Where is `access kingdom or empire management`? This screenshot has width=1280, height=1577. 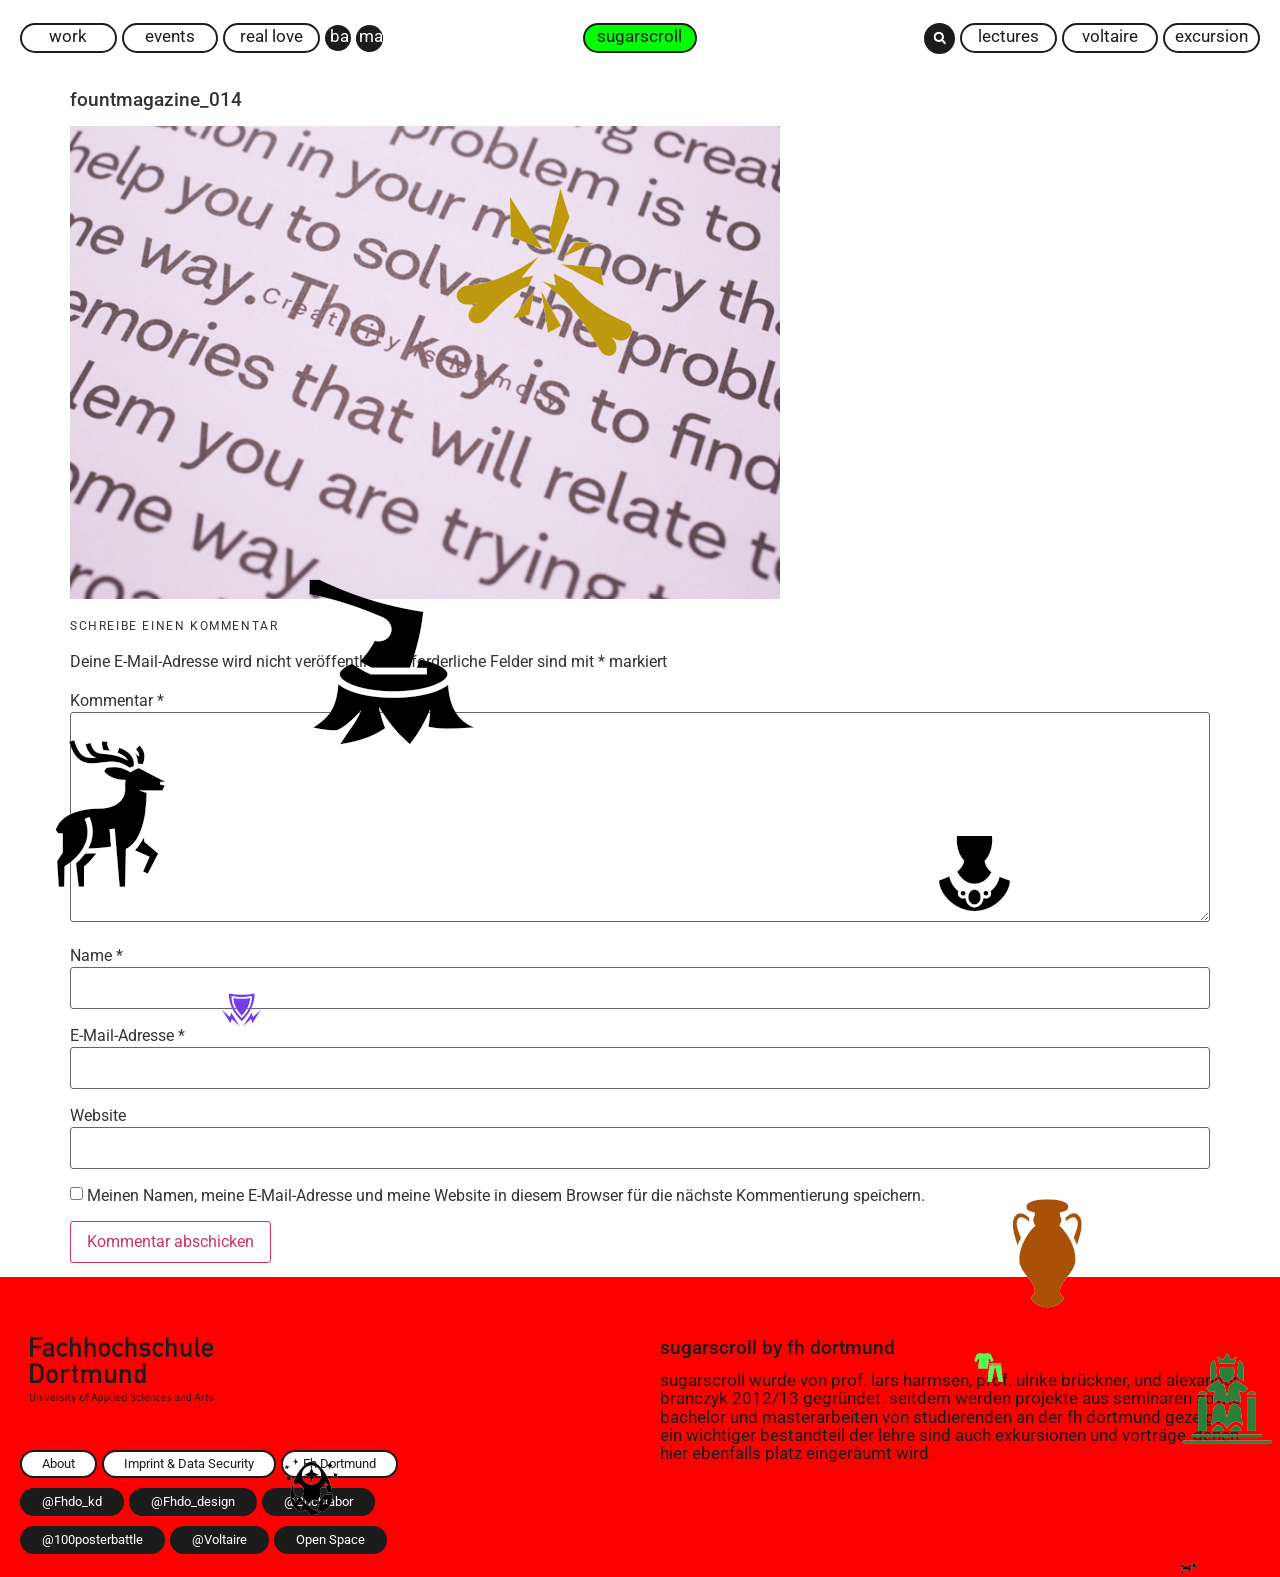
access kingdom or empire management is located at coordinates (1227, 1399).